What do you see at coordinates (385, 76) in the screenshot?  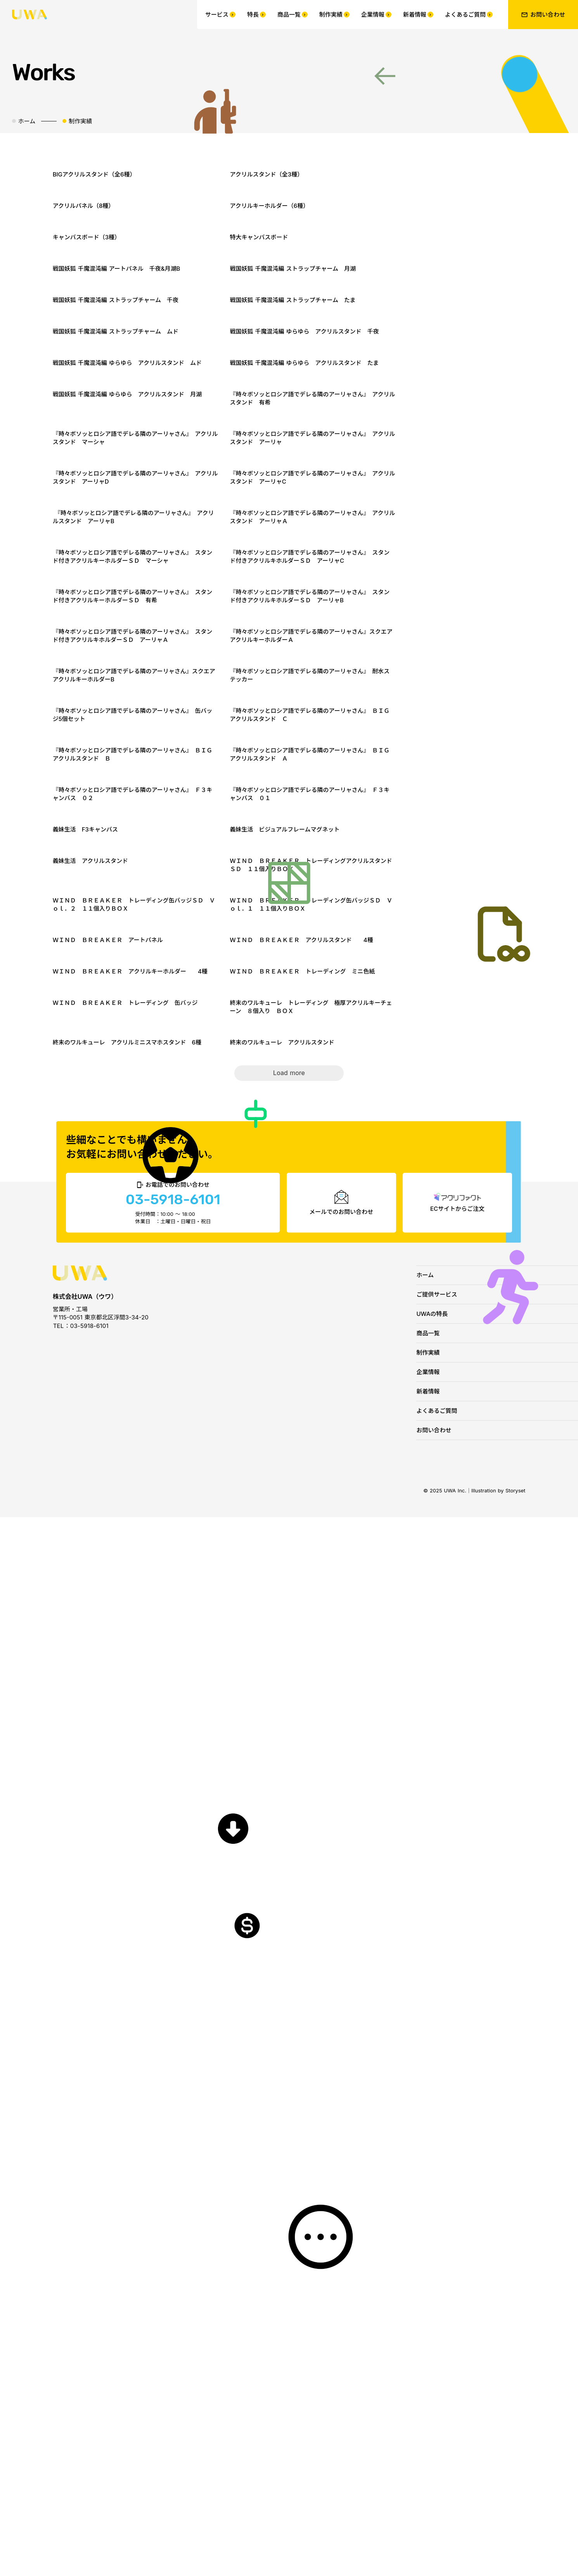 I see `go back to the previous page` at bounding box center [385, 76].